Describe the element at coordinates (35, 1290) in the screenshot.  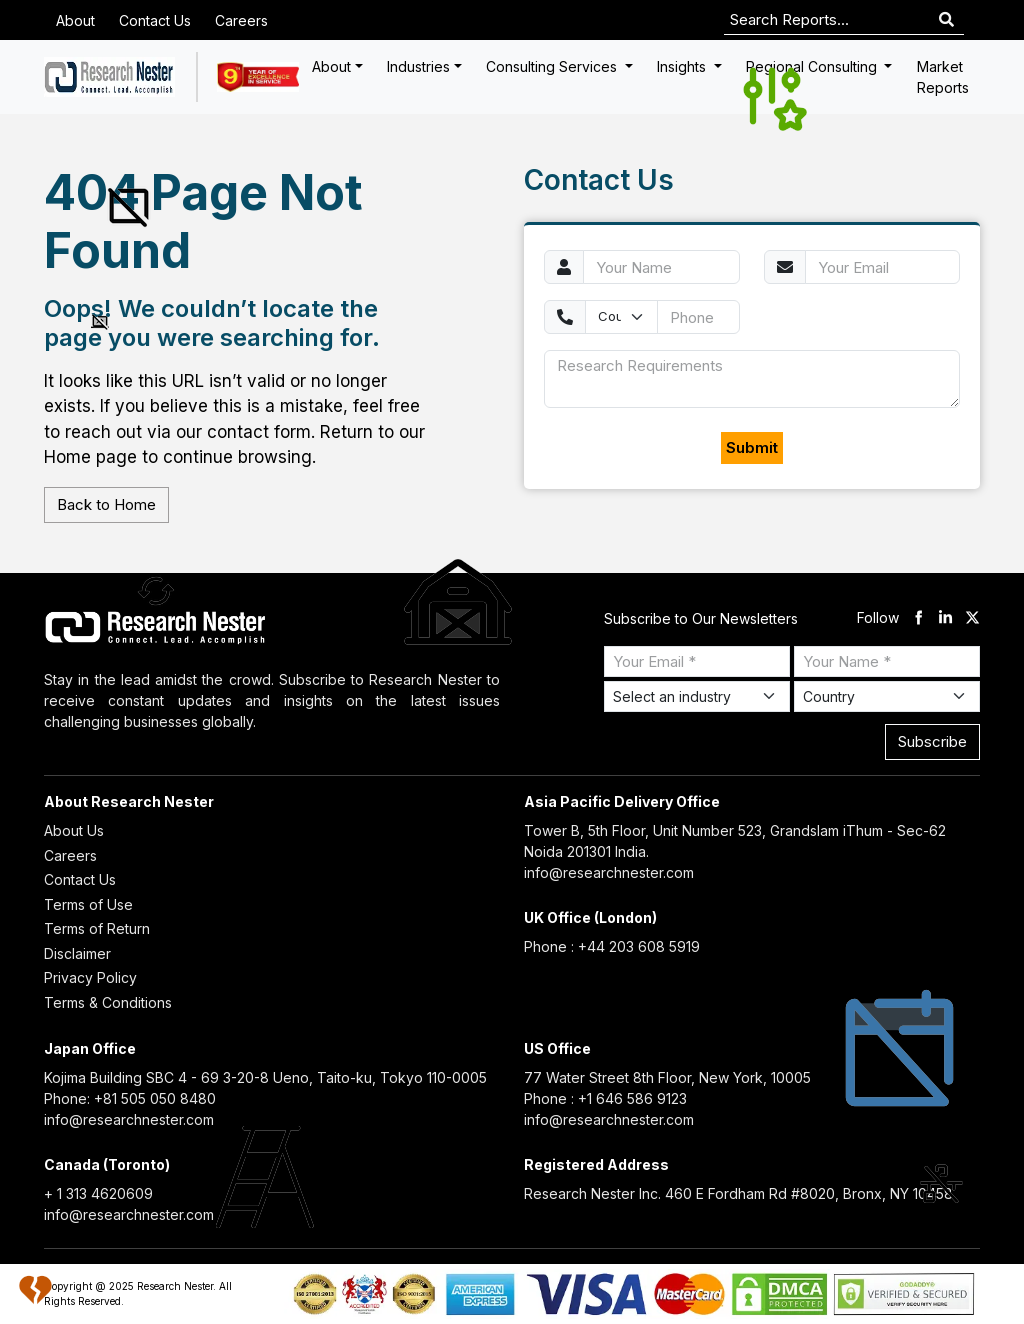
I see `indicates a broken or failed favorite` at that location.